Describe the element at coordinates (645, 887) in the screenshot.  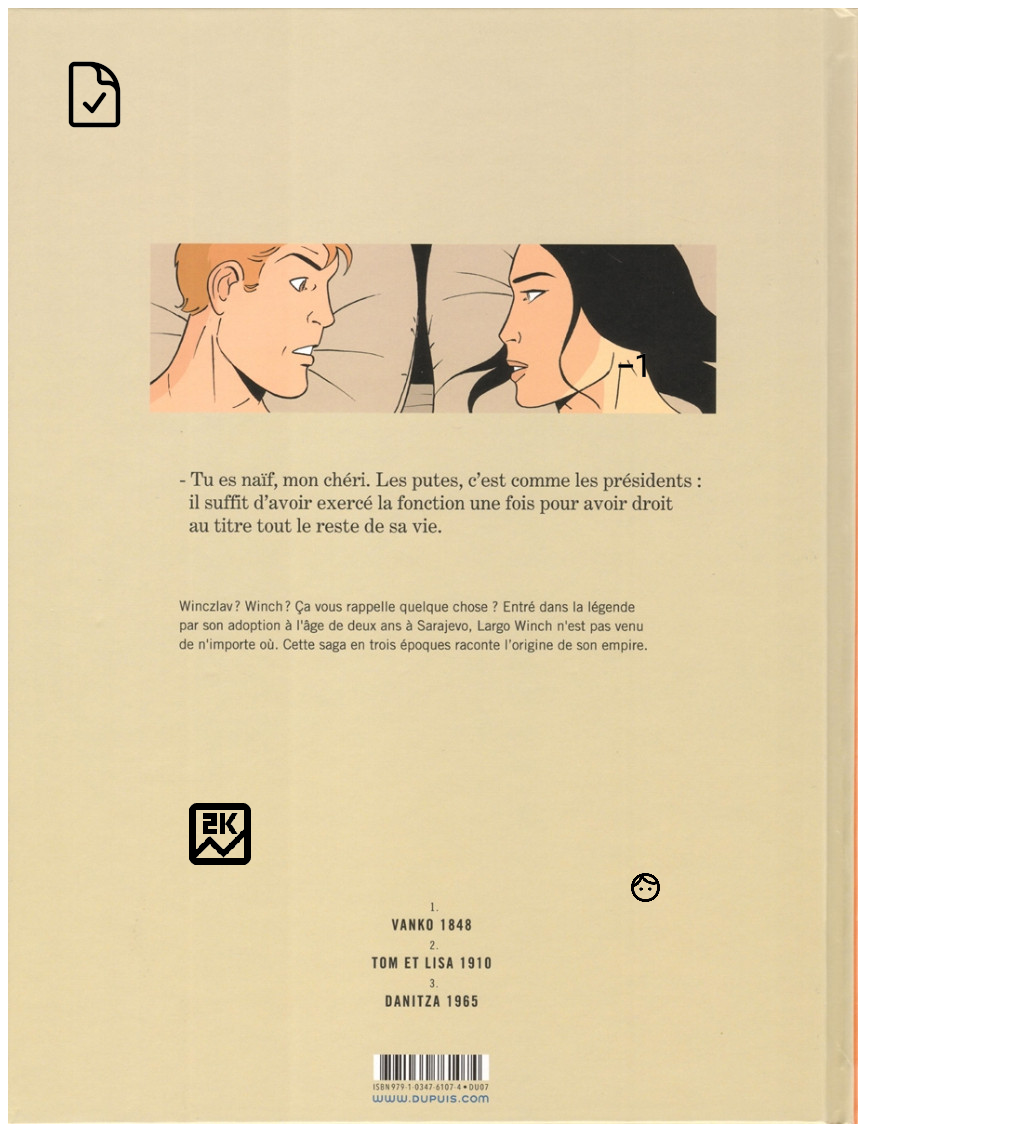
I see `access your profile or account settings` at that location.